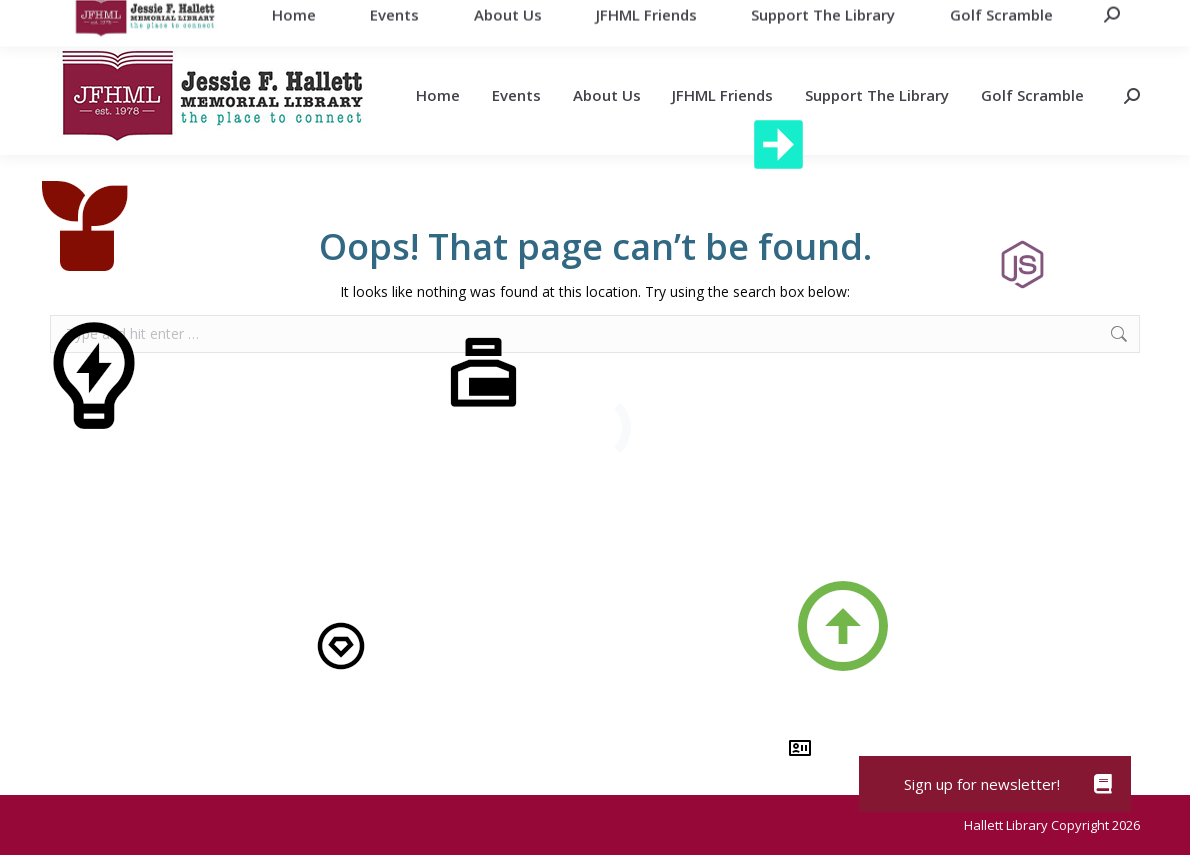  I want to click on Node.js runtime environment logo, so click(1022, 264).